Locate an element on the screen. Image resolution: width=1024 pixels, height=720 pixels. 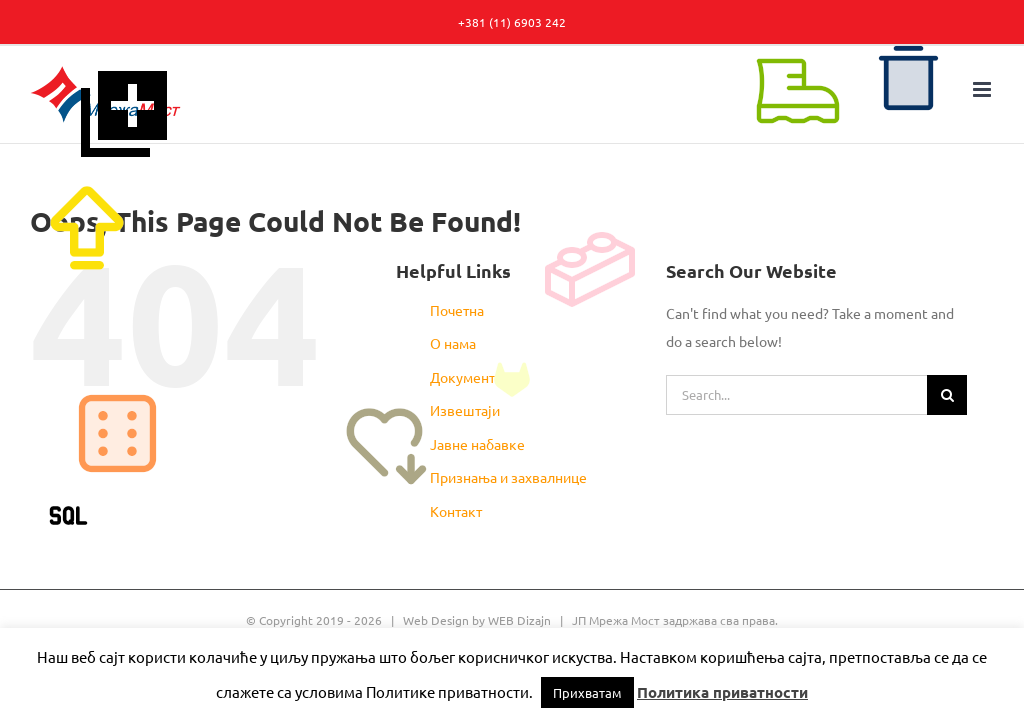
delete selected item is located at coordinates (908, 80).